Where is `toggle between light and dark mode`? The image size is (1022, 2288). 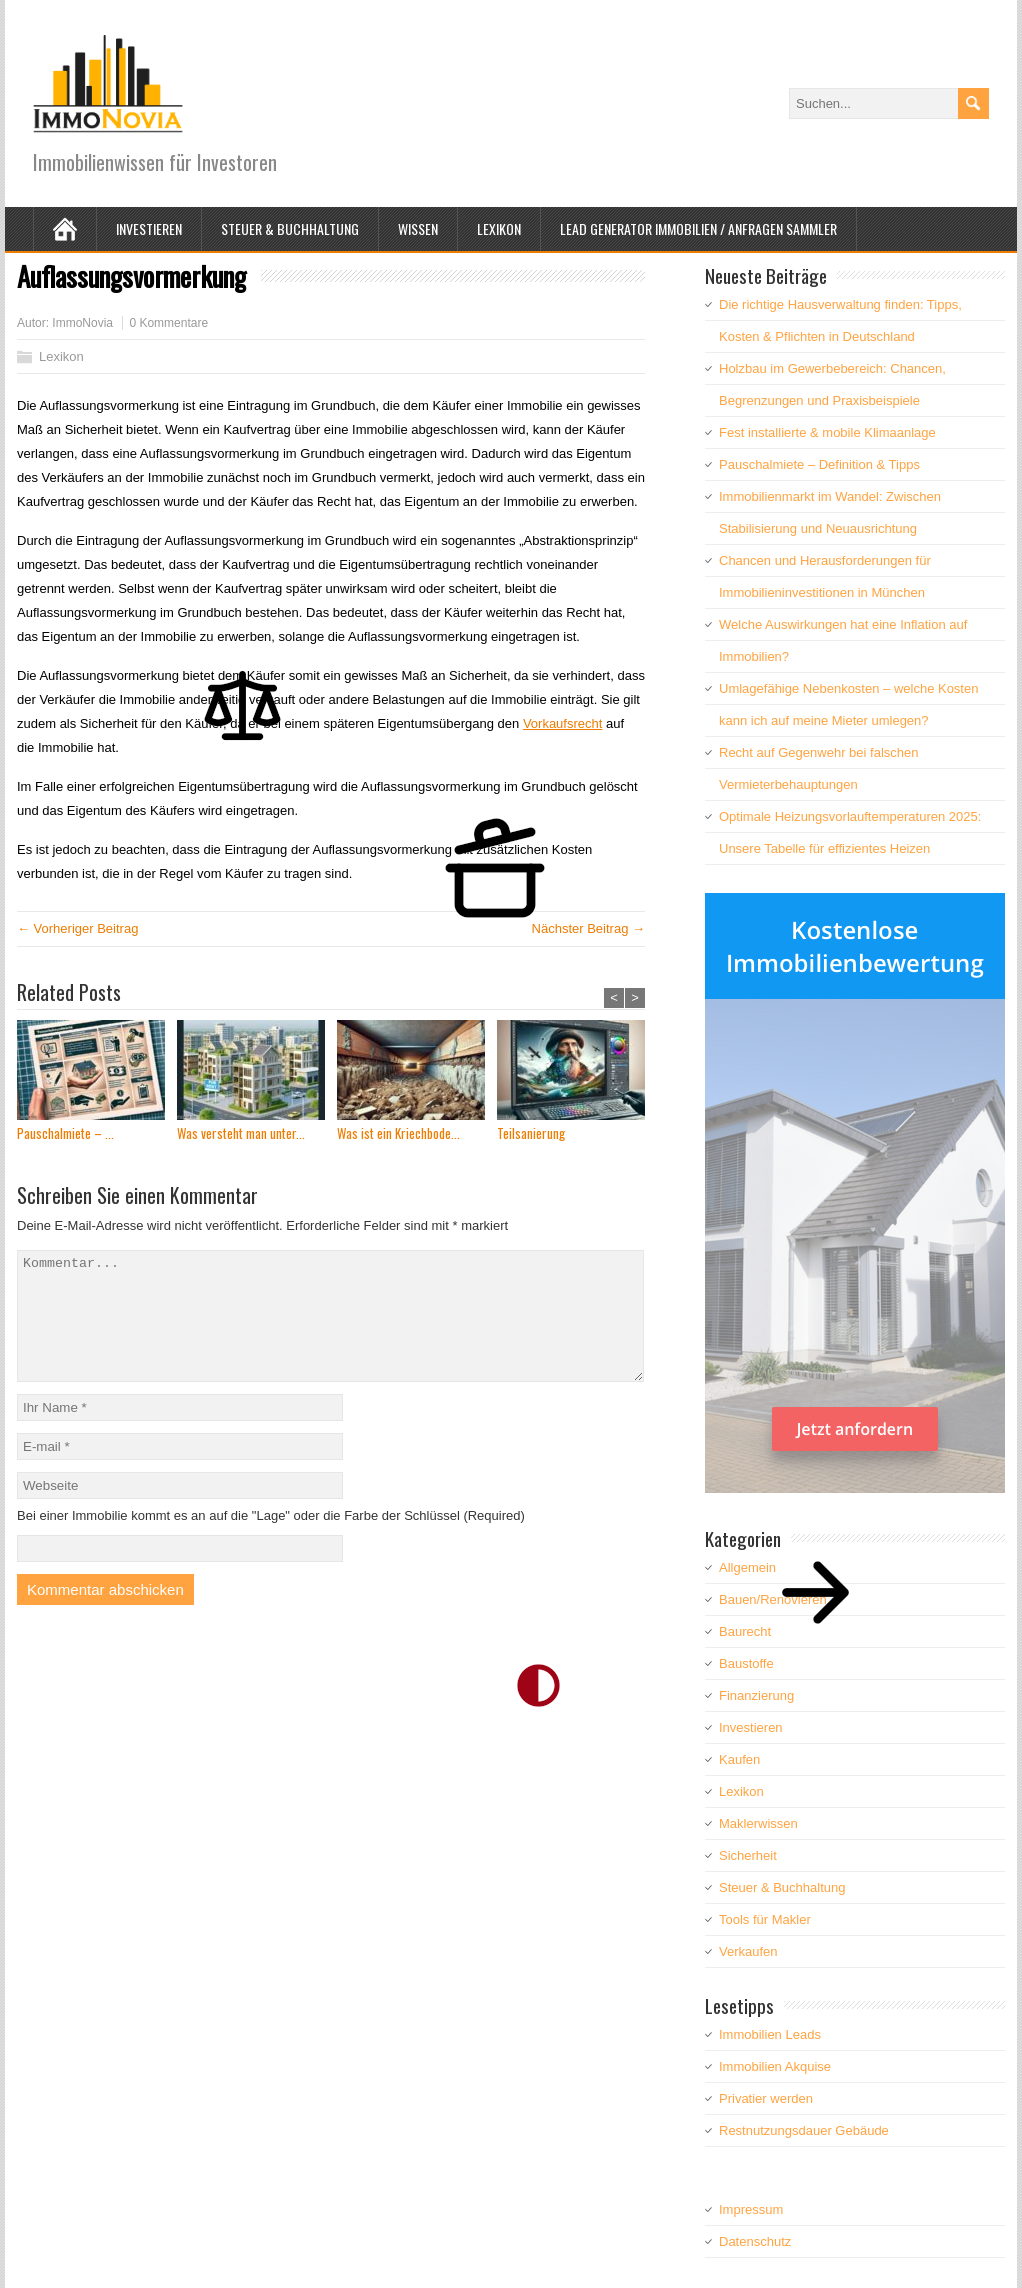
toggle between light and dark mode is located at coordinates (538, 1685).